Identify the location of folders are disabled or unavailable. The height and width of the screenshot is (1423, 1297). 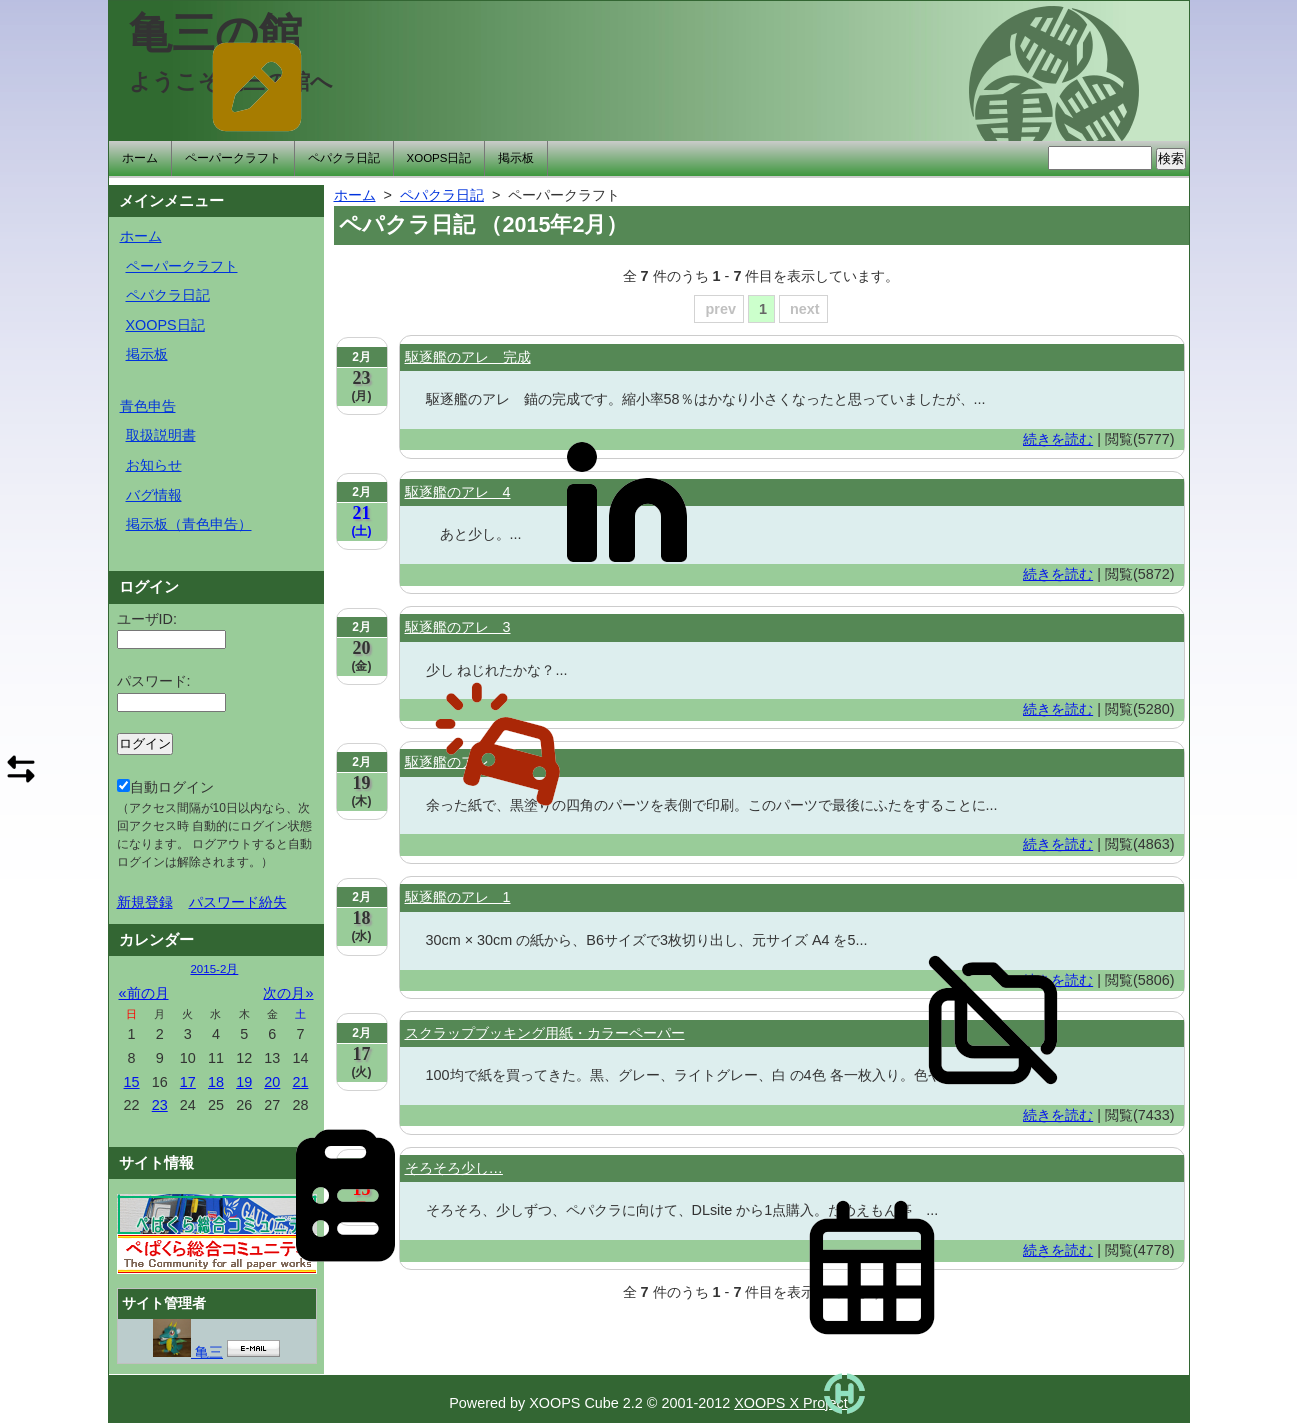
(993, 1020).